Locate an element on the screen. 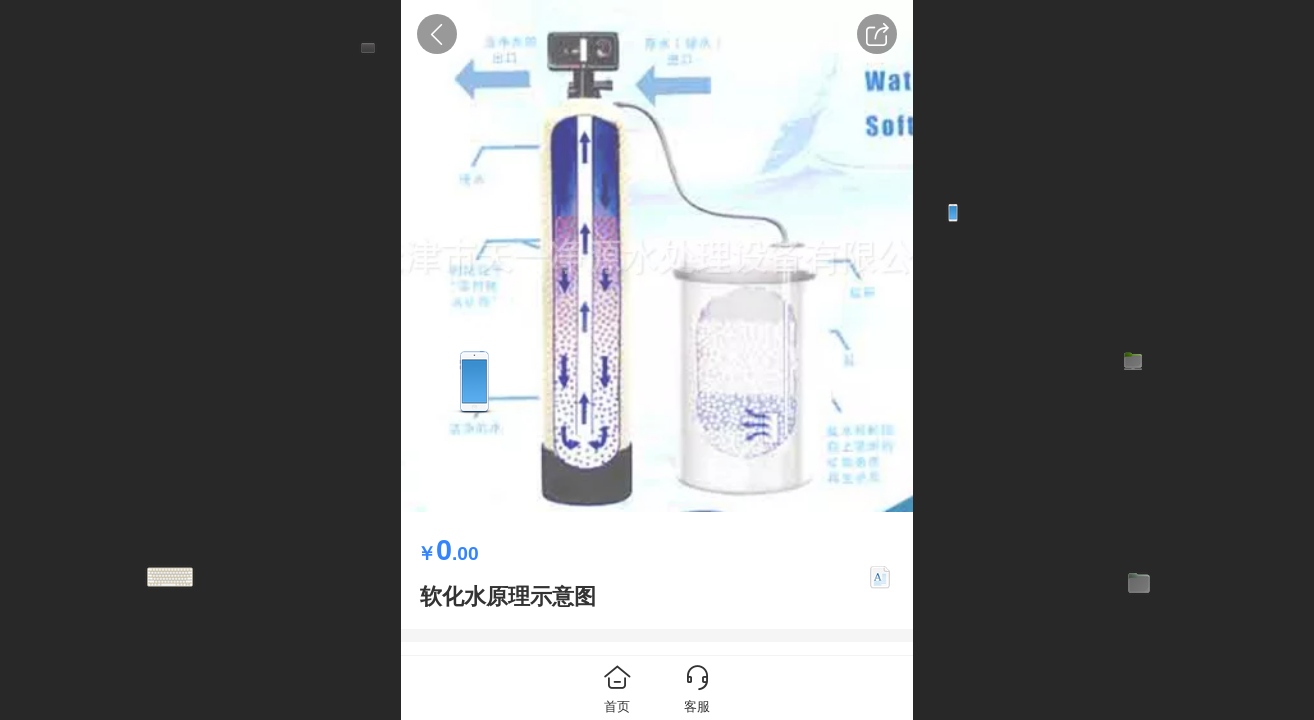  open a word processing document is located at coordinates (880, 577).